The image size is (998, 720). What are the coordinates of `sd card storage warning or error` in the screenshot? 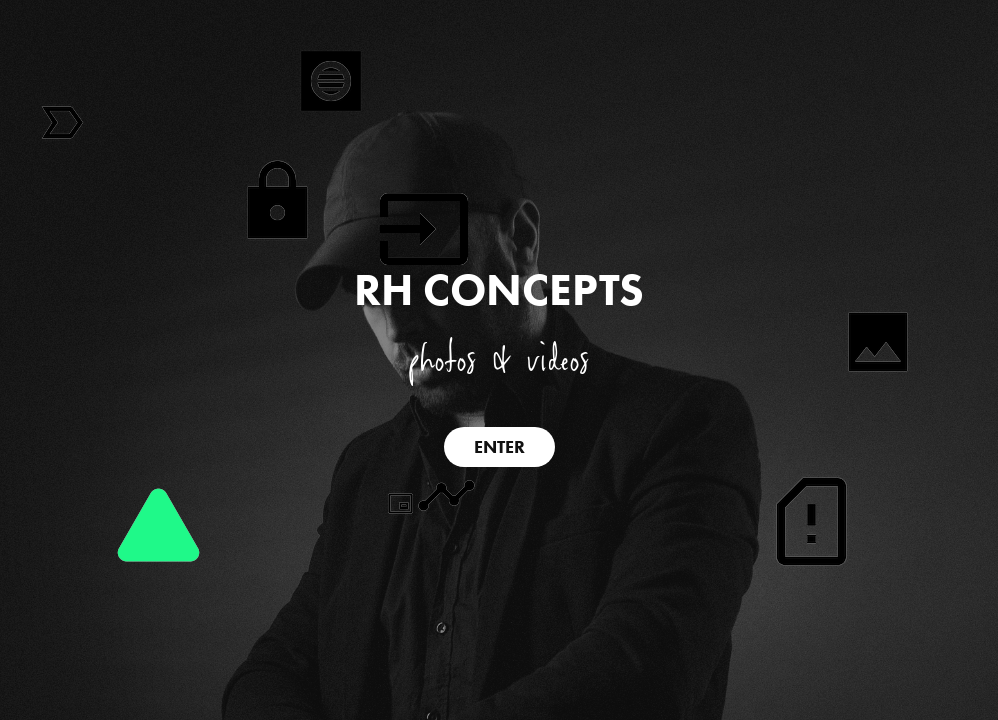 It's located at (811, 521).